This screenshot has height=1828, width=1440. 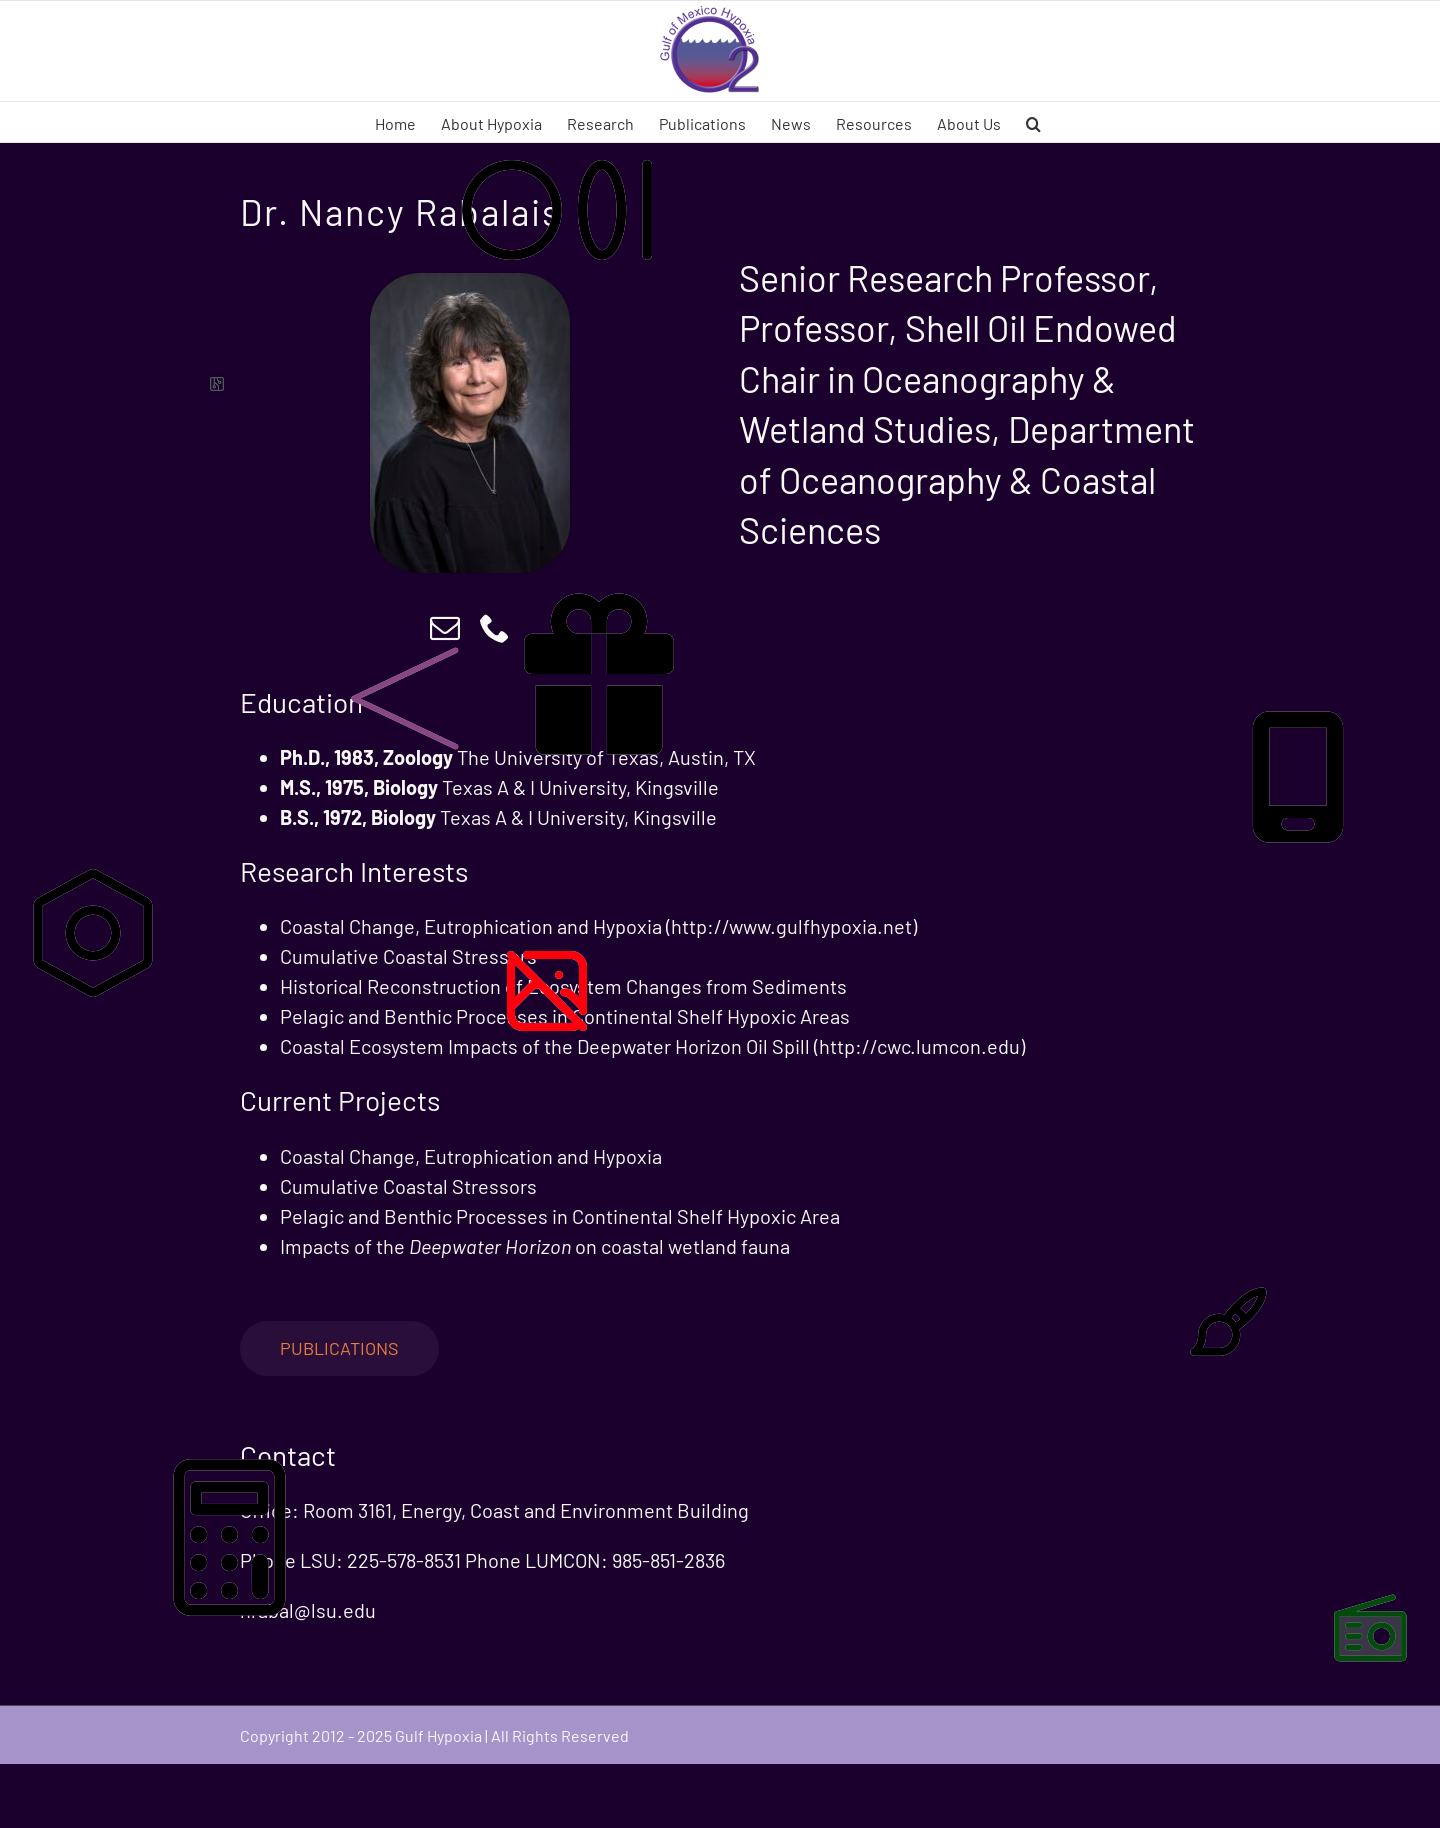 I want to click on open radio or audio streaming, so click(x=1370, y=1633).